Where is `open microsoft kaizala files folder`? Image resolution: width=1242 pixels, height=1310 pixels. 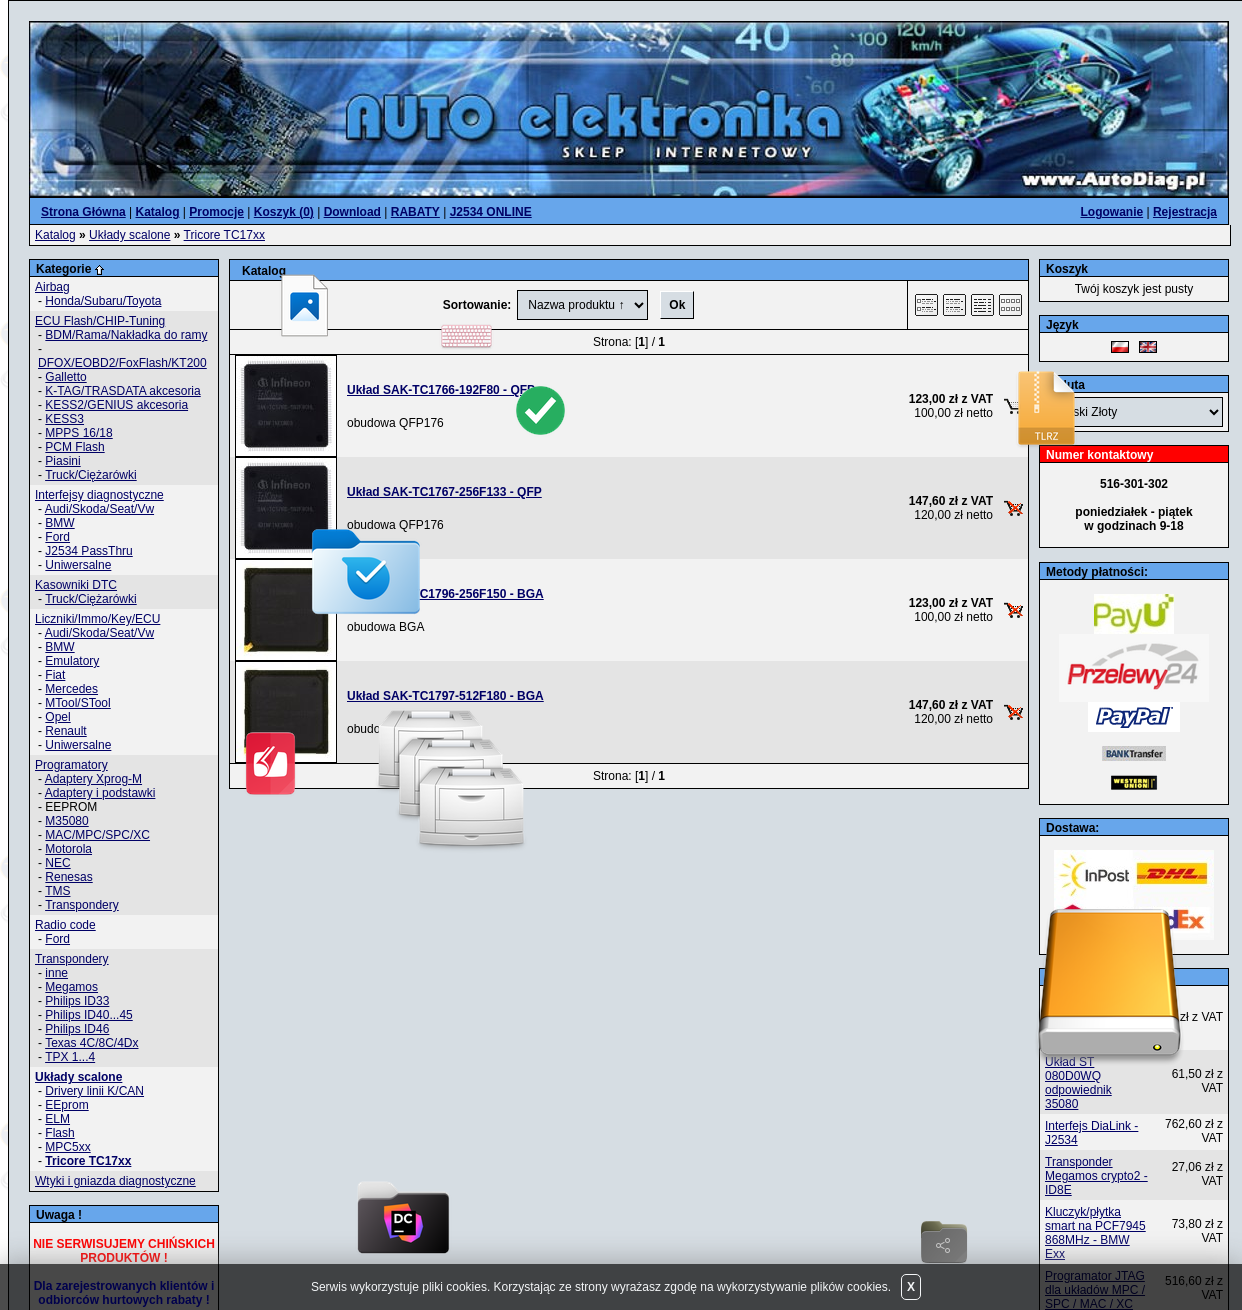 open microsoft kaizala files folder is located at coordinates (365, 574).